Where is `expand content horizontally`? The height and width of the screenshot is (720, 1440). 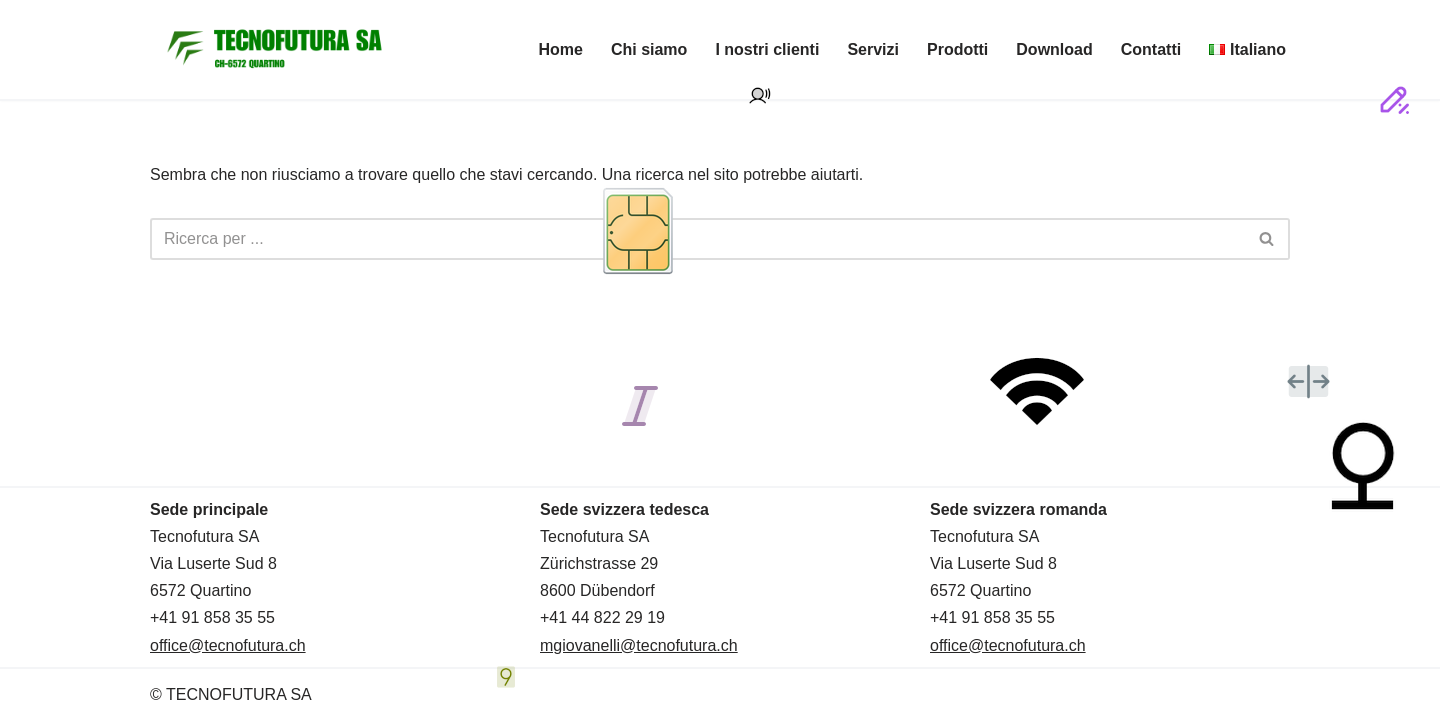
expand content horizontally is located at coordinates (1308, 381).